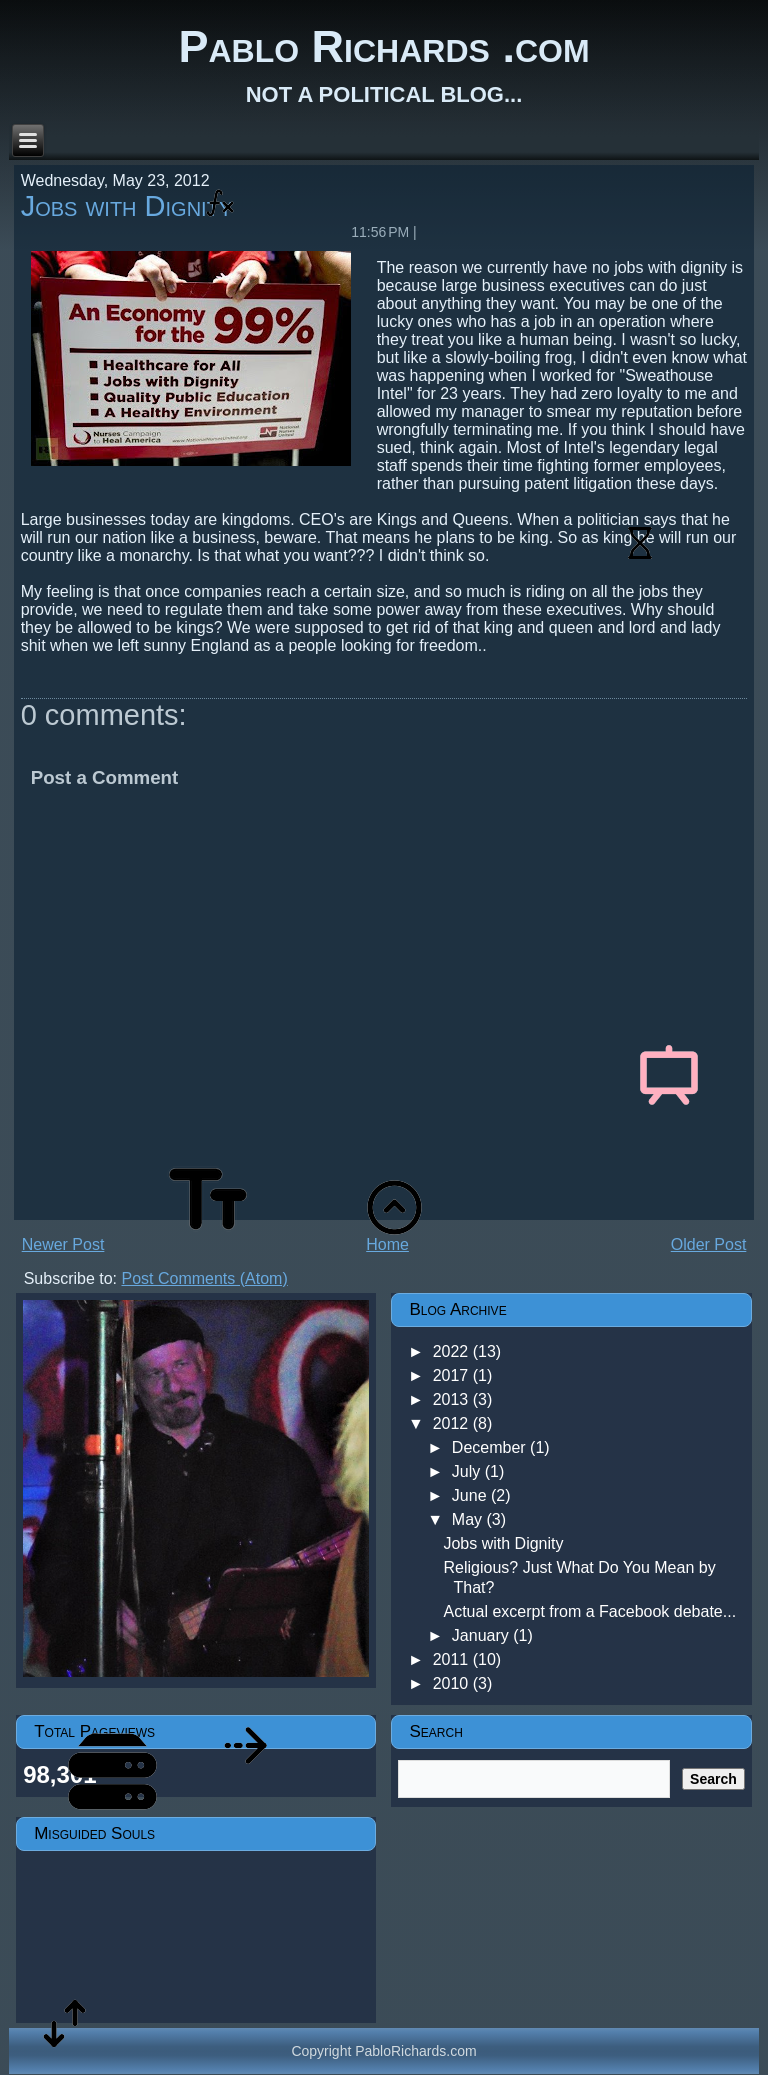 The height and width of the screenshot is (2075, 768). I want to click on scroll to top of page, so click(394, 1207).